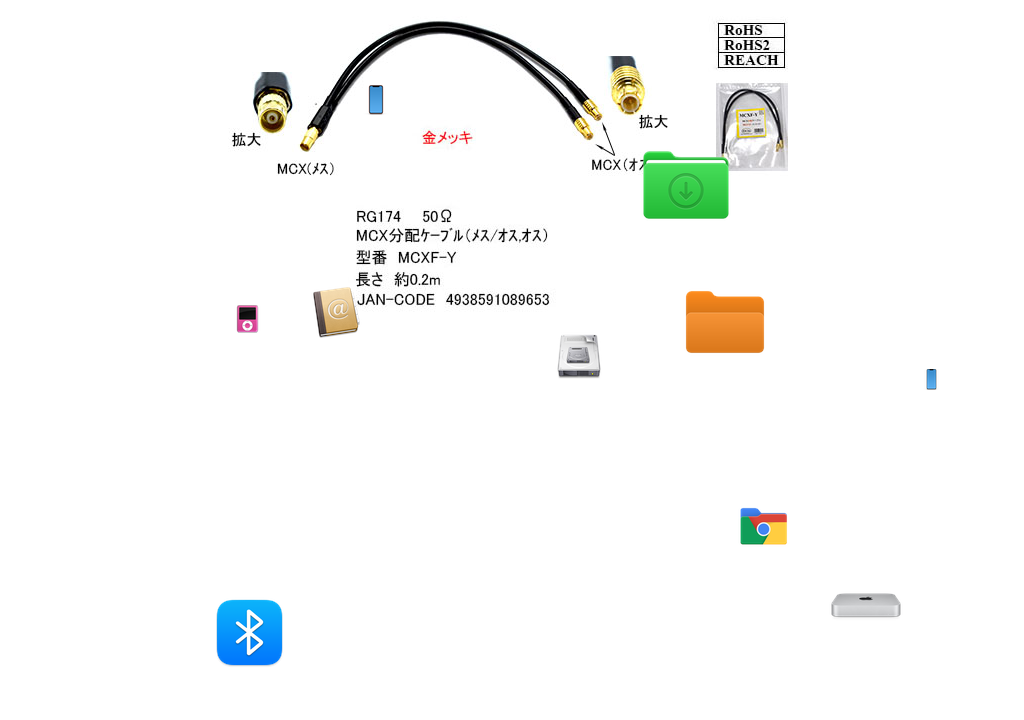 This screenshot has width=1024, height=720. What do you see at coordinates (376, 100) in the screenshot?
I see `iPhone XR device connected to your Mac` at bounding box center [376, 100].